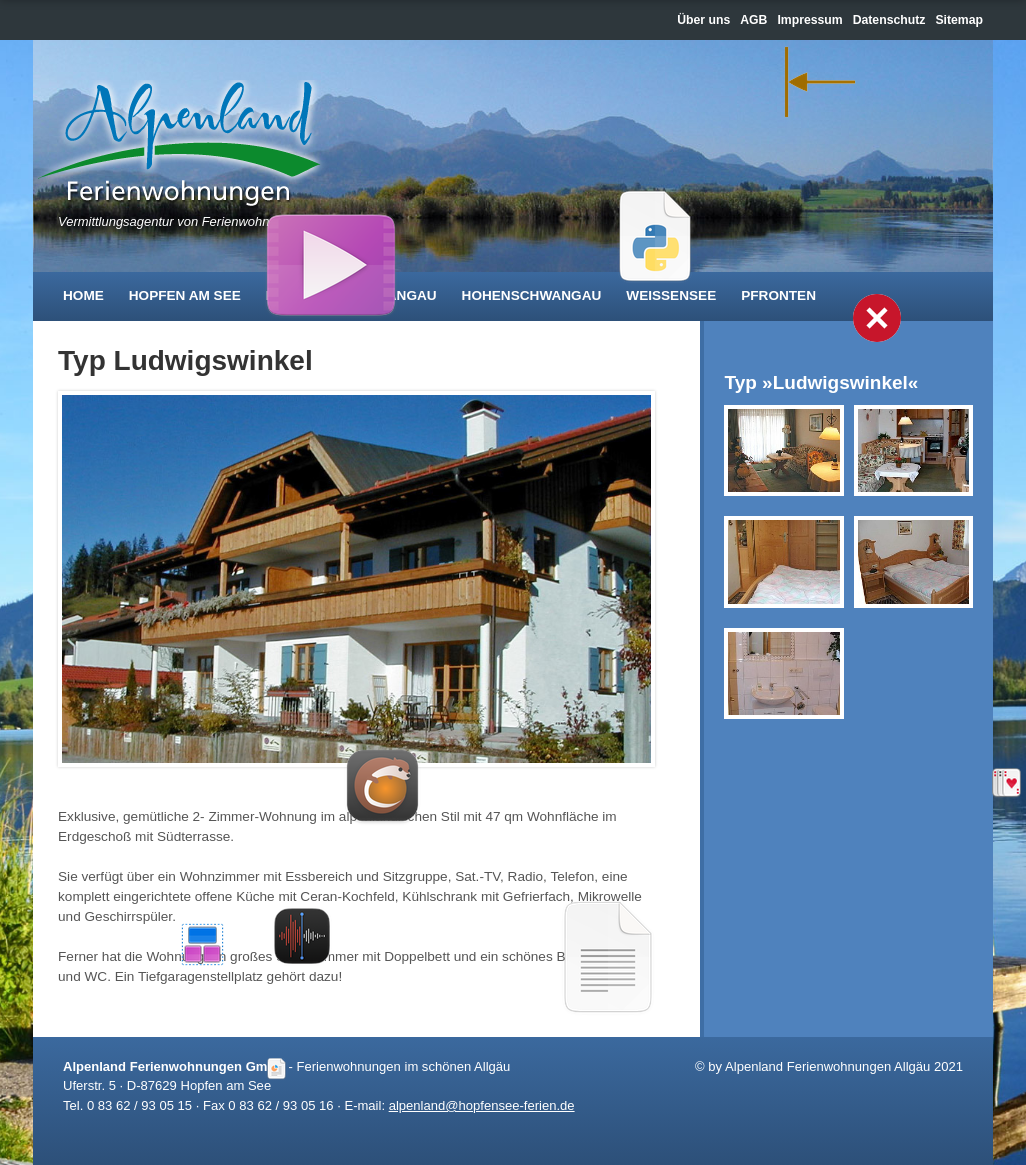 Image resolution: width=1026 pixels, height=1165 pixels. What do you see at coordinates (877, 318) in the screenshot?
I see `close the current window` at bounding box center [877, 318].